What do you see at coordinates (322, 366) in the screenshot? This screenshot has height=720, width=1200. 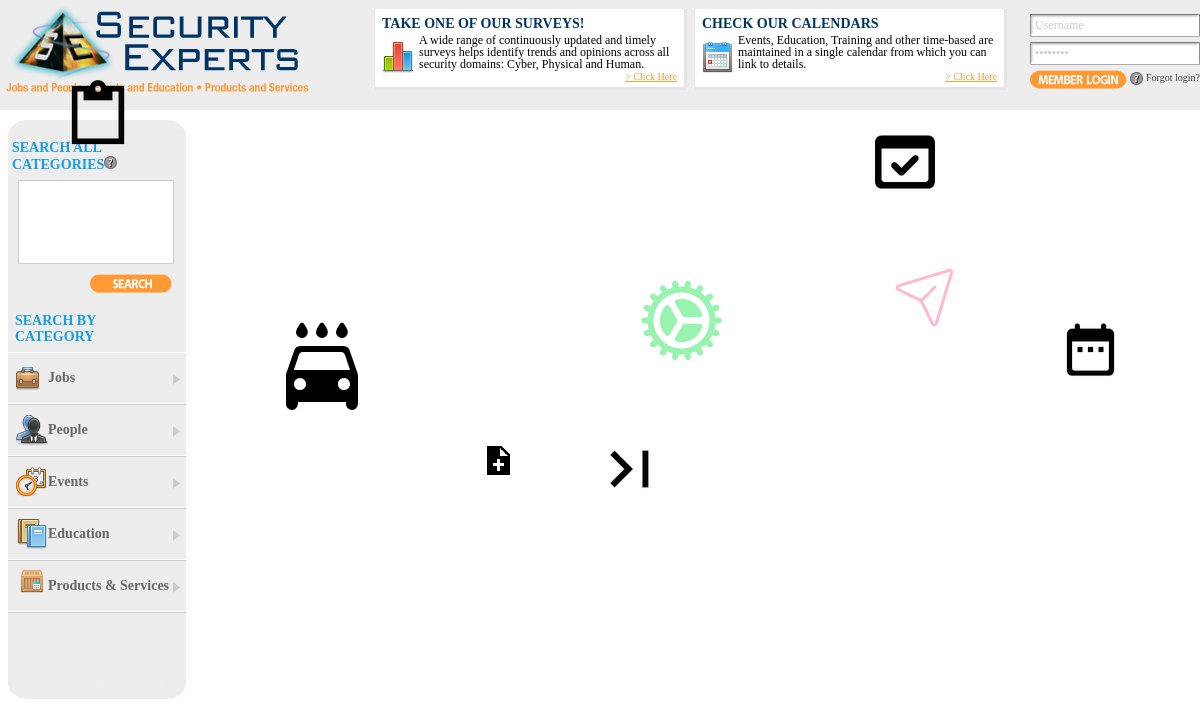 I see `find nearby car wash locations` at bounding box center [322, 366].